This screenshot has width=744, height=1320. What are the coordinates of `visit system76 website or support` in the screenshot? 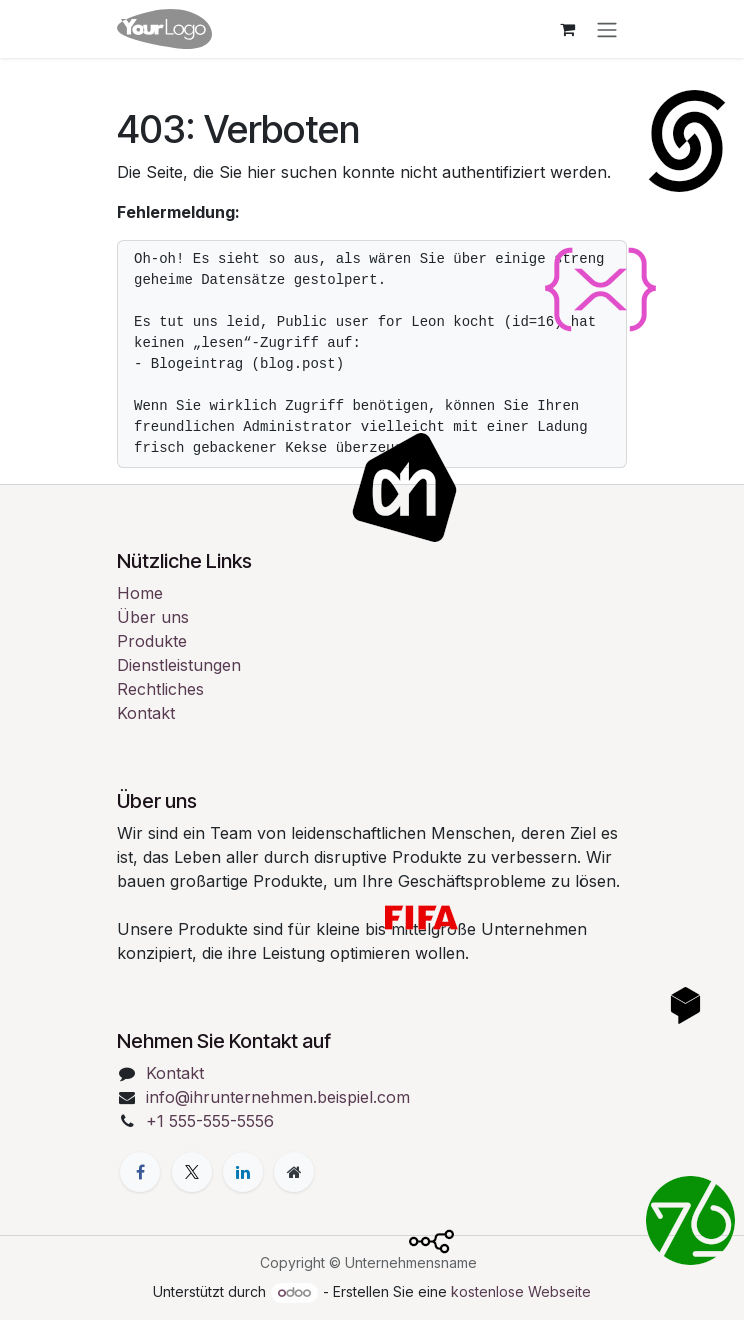 It's located at (690, 1220).